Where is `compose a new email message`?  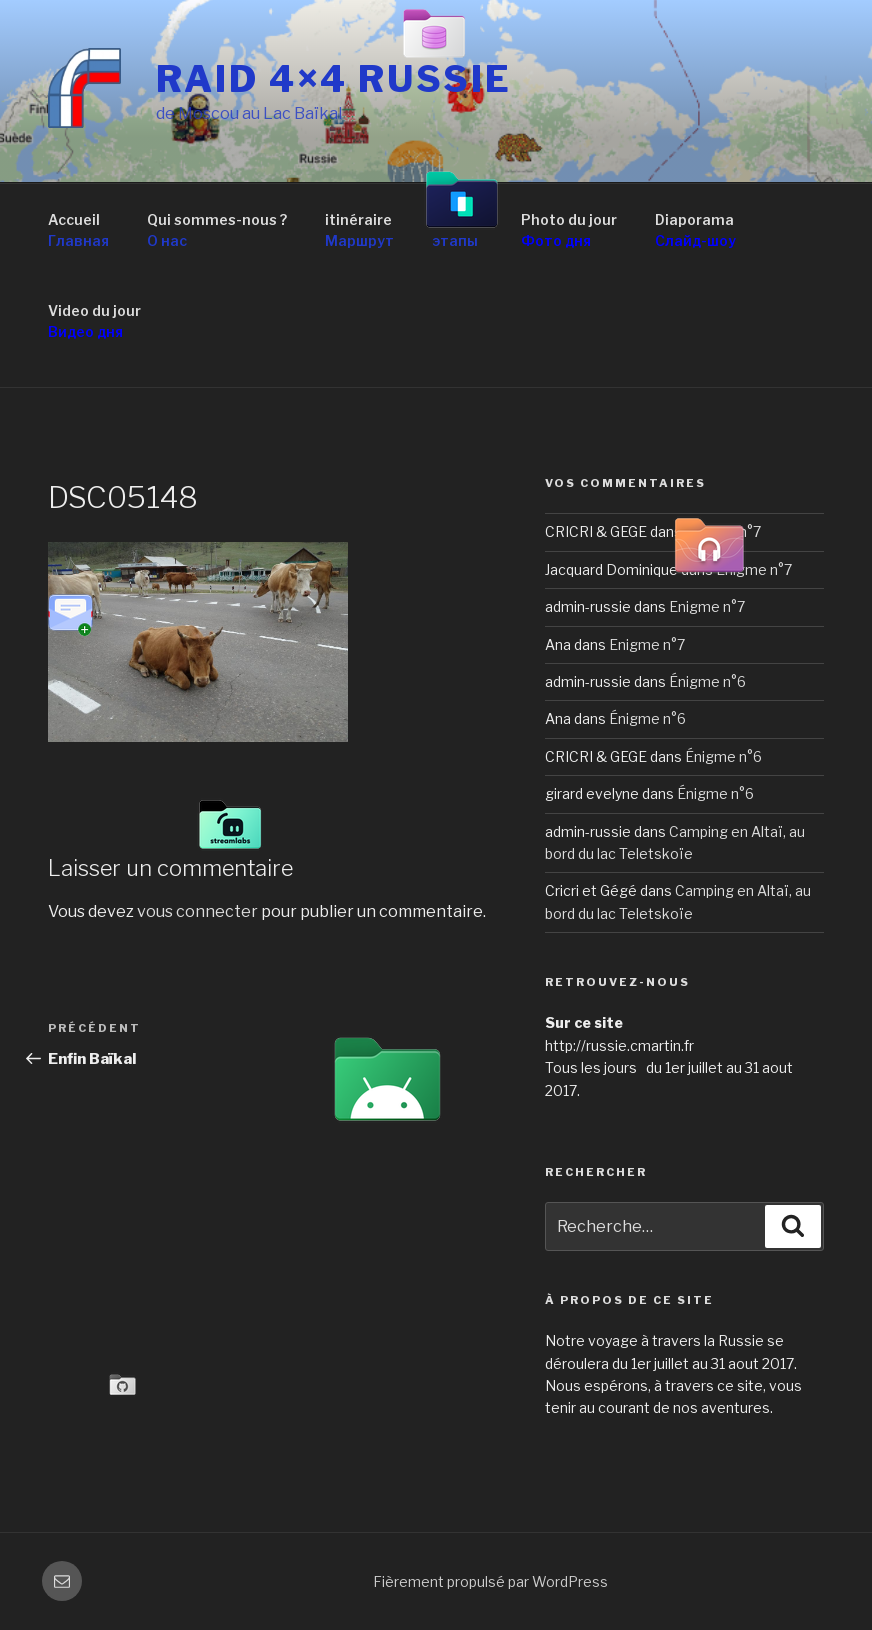
compose a new email message is located at coordinates (70, 612).